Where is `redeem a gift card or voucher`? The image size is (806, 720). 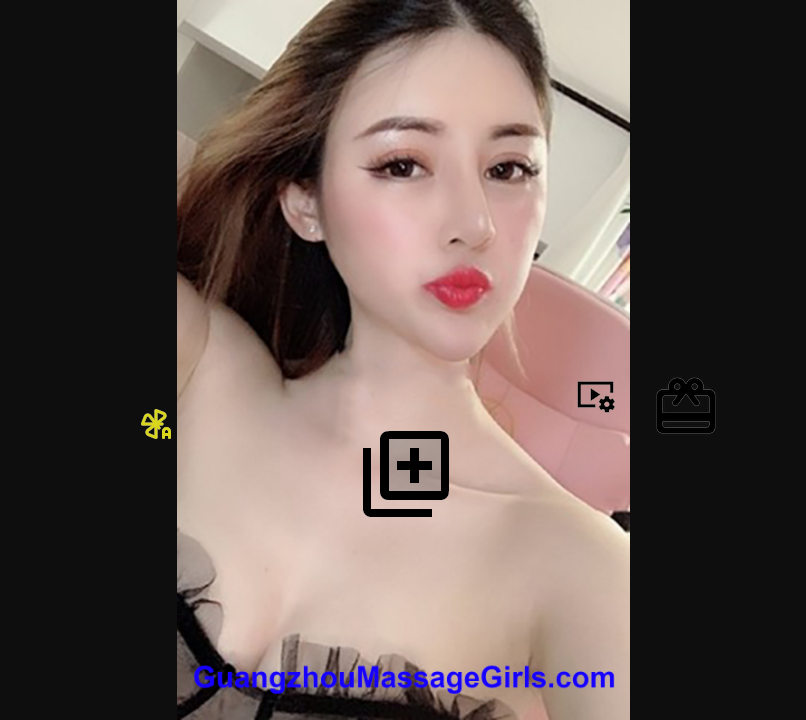 redeem a gift card or voucher is located at coordinates (686, 407).